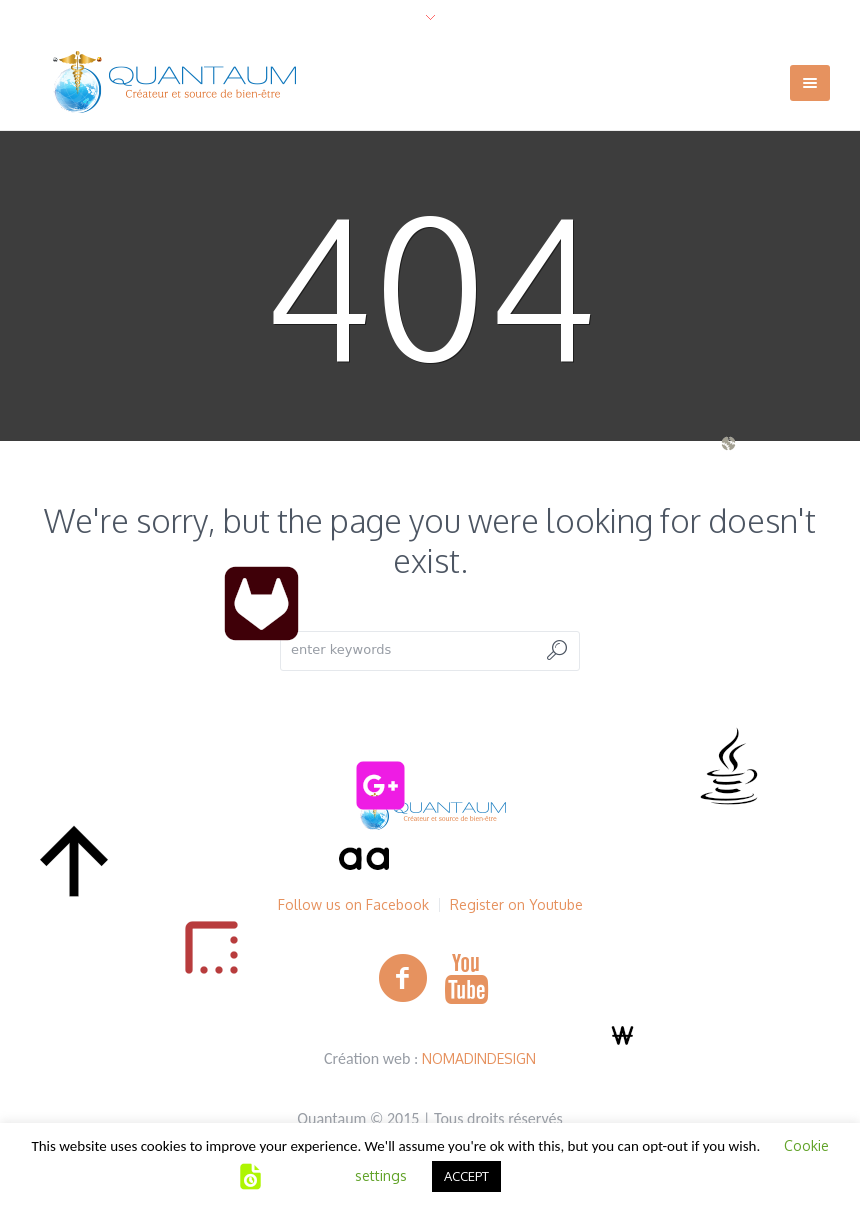 The height and width of the screenshot is (1209, 860). I want to click on apply border to top and left edges, so click(211, 947).